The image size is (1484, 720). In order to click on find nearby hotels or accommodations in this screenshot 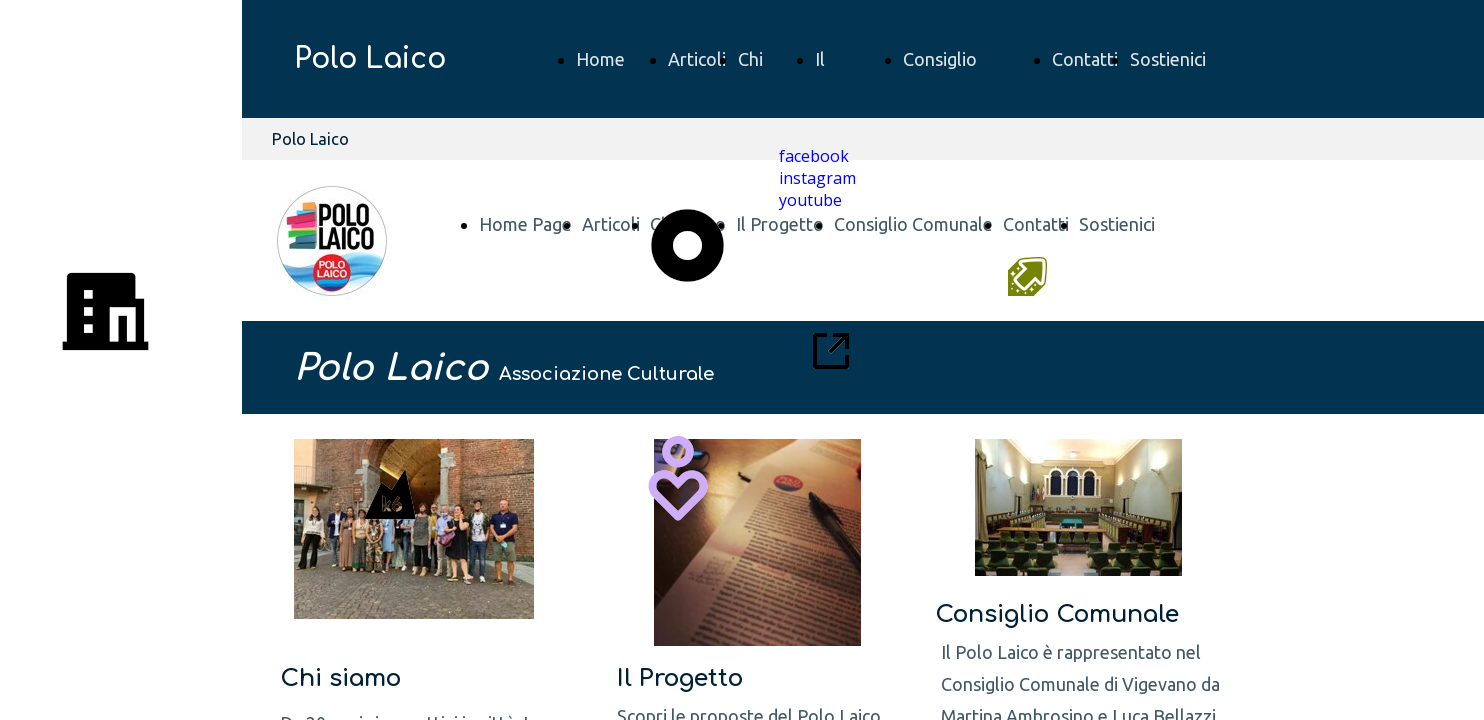, I will do `click(105, 311)`.